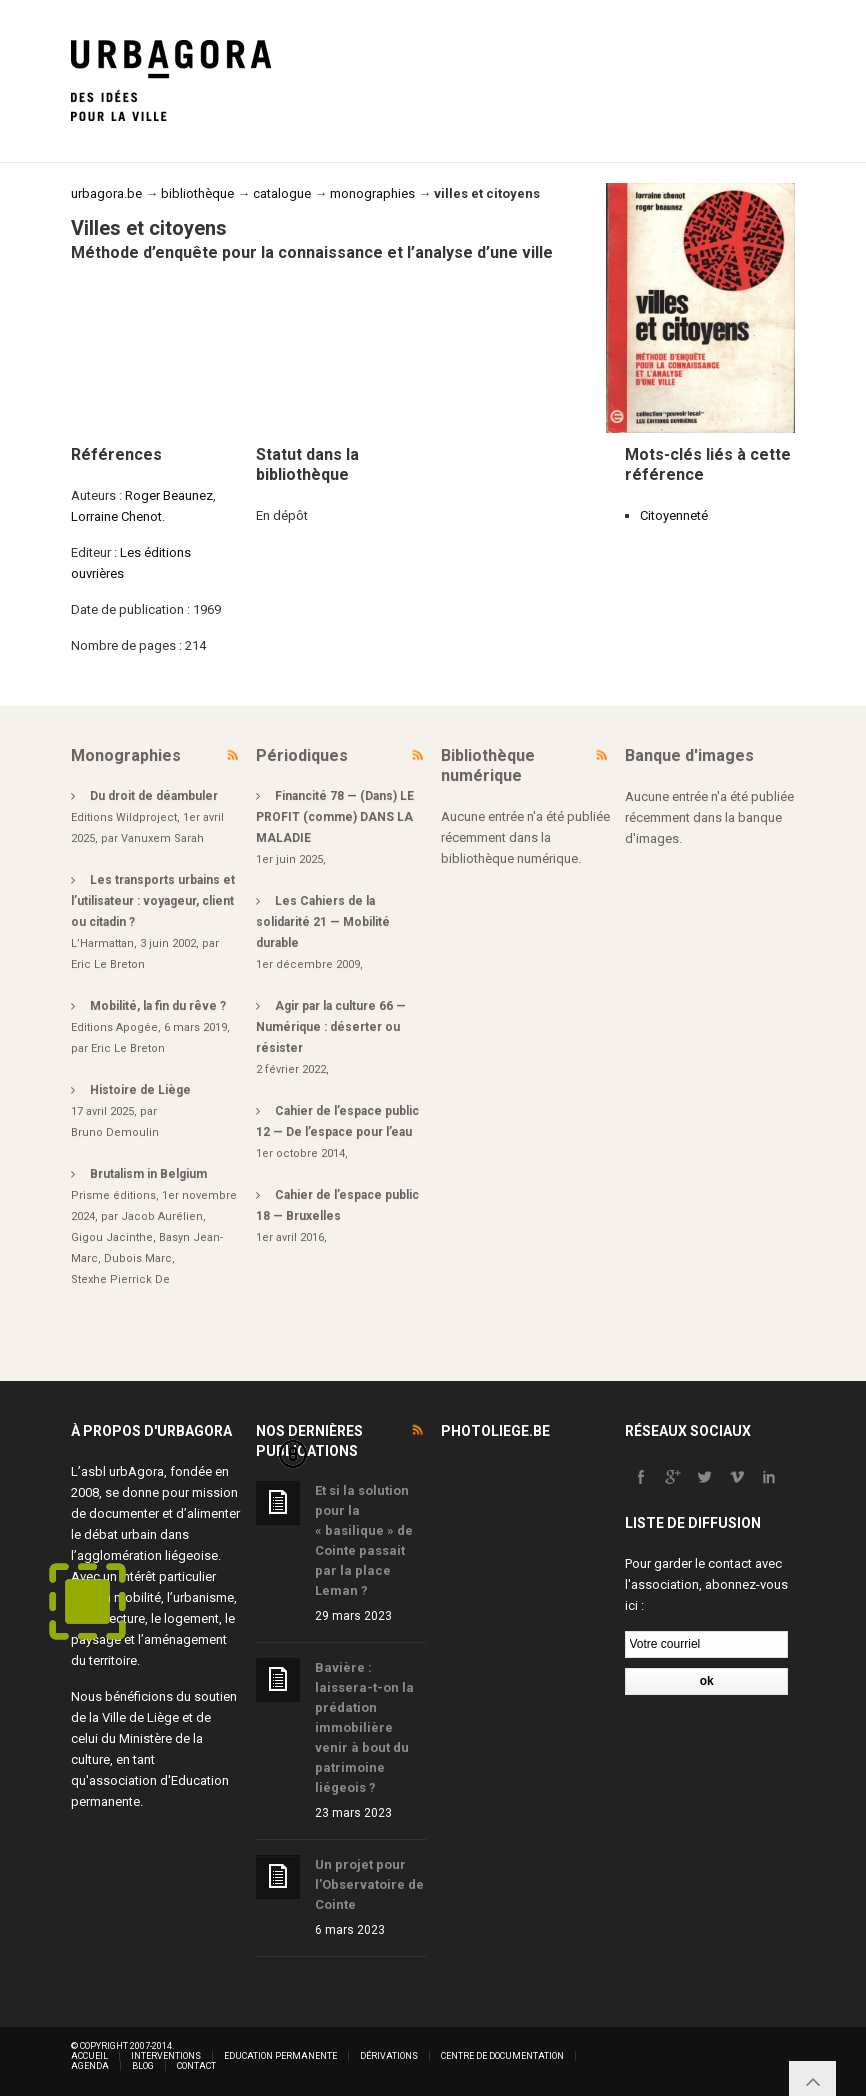  What do you see at coordinates (293, 1454) in the screenshot?
I see `indicates step 8 in a multi-step process` at bounding box center [293, 1454].